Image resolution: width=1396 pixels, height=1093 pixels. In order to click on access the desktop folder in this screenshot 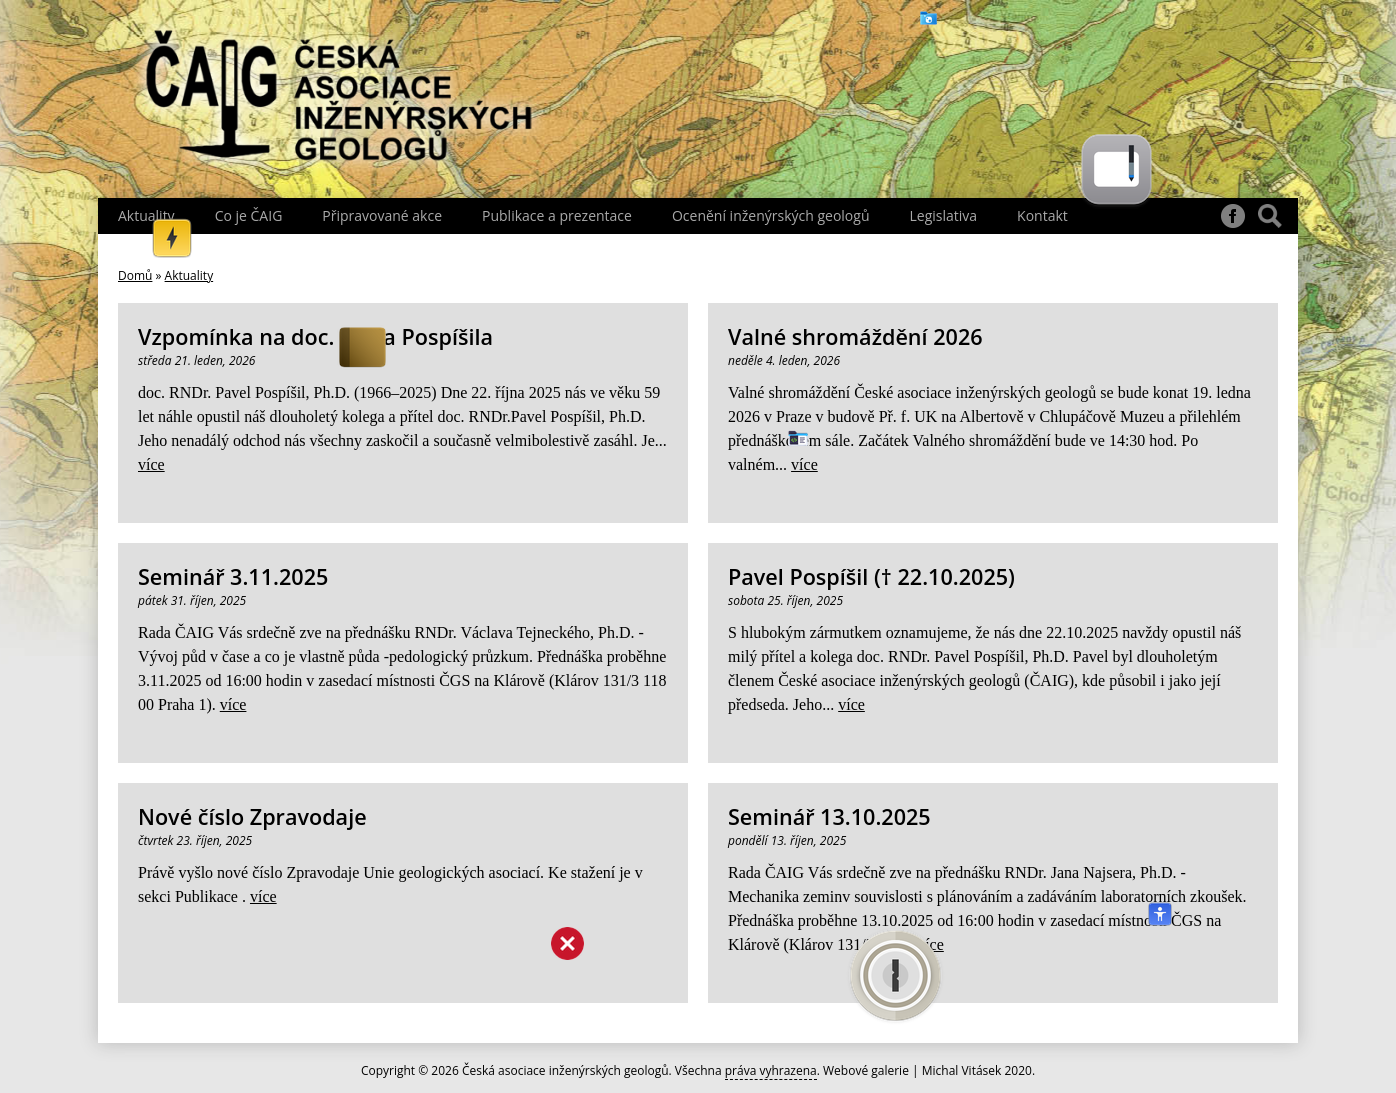, I will do `click(362, 345)`.